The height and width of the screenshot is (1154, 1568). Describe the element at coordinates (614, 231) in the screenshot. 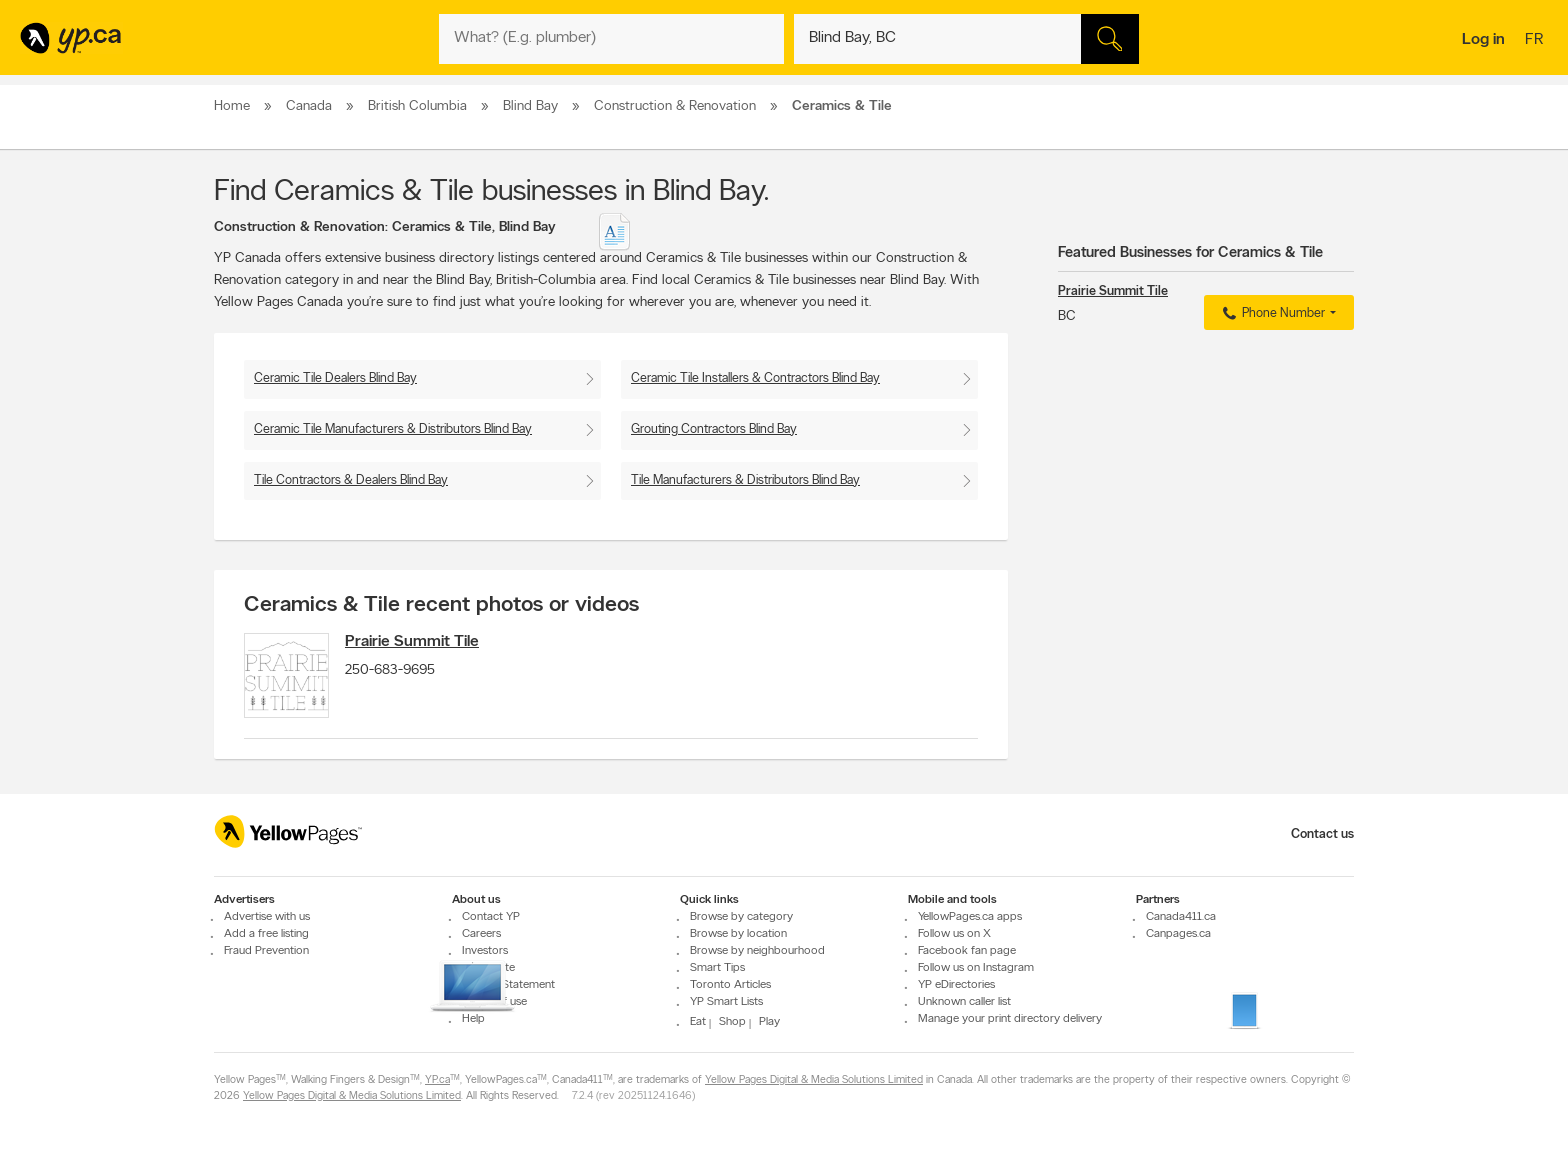

I see `open a text document file` at that location.